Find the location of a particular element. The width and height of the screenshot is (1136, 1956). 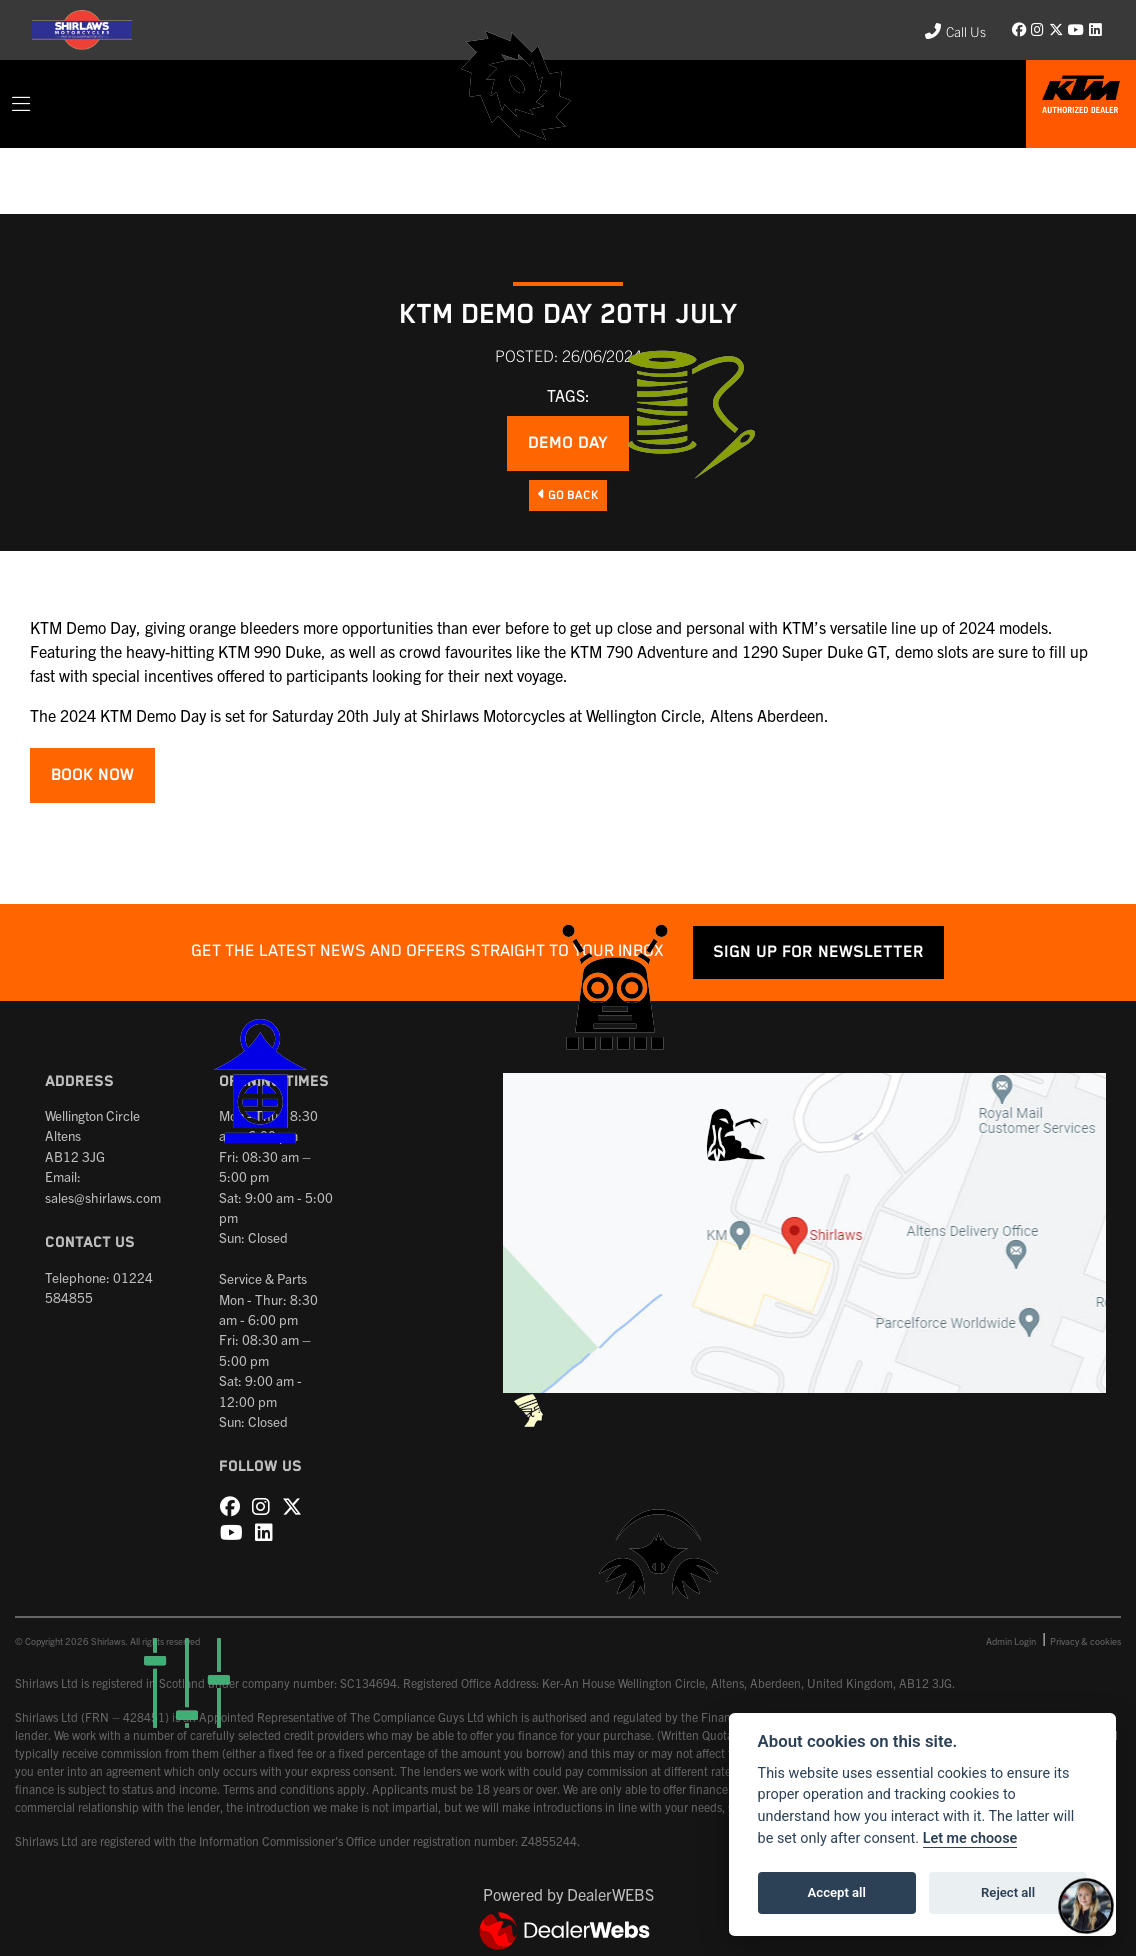

access sewing or crafting tools is located at coordinates (691, 409).